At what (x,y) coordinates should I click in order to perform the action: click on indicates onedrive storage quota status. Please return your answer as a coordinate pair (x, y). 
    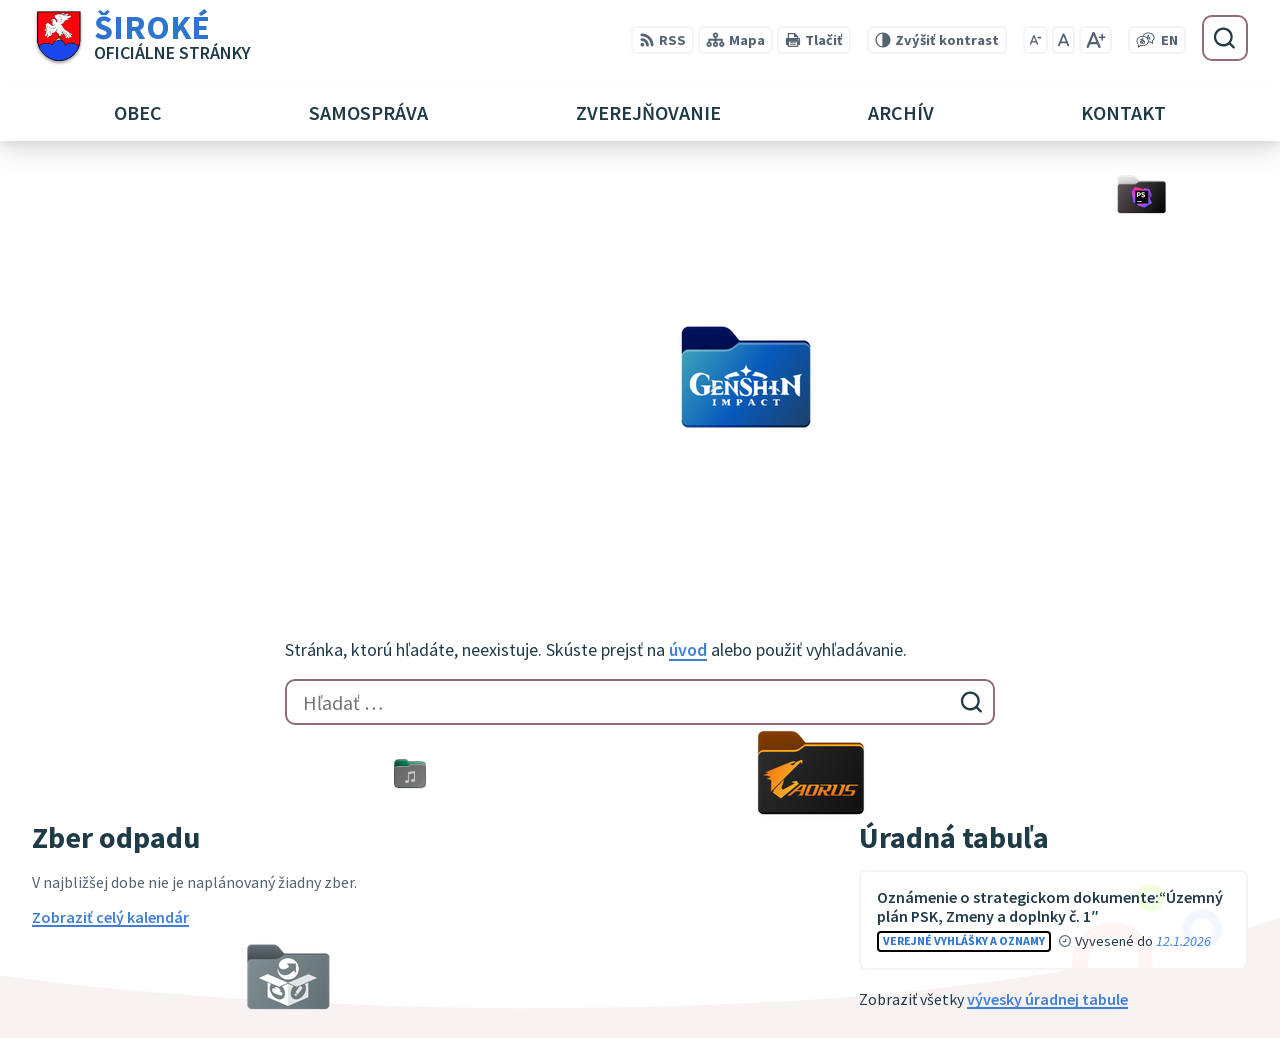
    Looking at the image, I should click on (1094, 360).